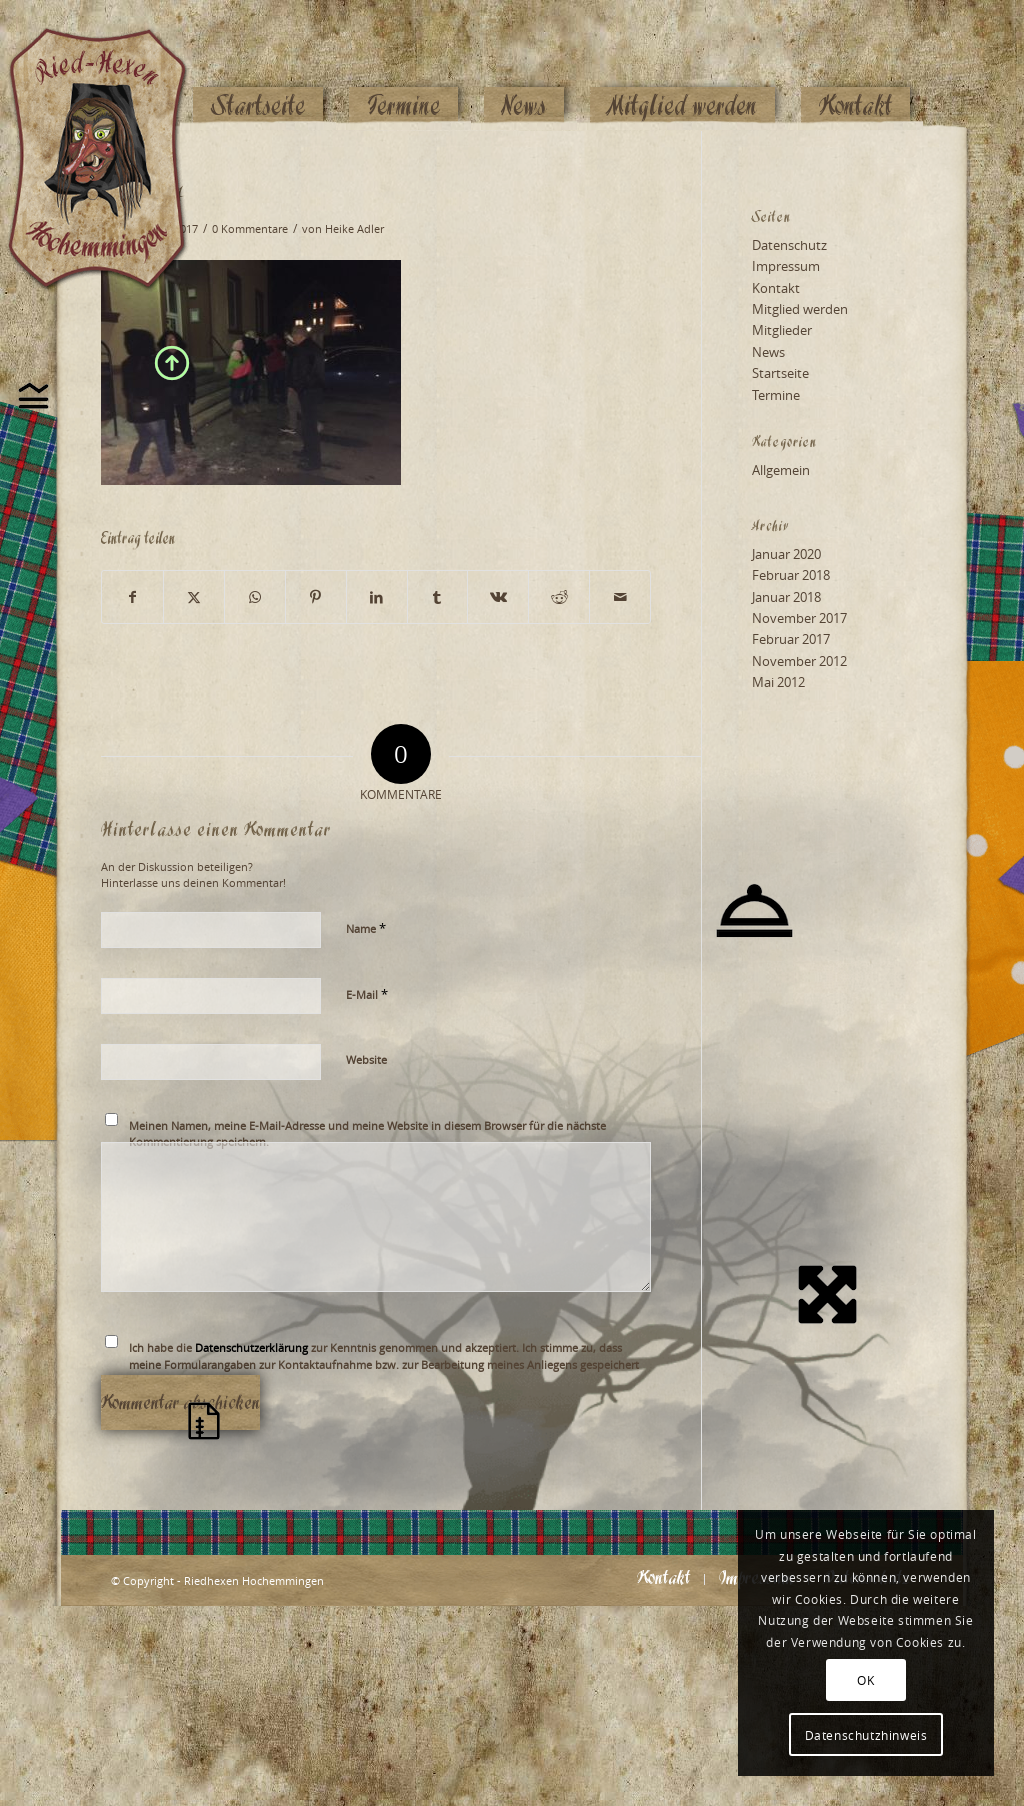 The height and width of the screenshot is (1806, 1024). I want to click on maximize window to full screen, so click(827, 1294).